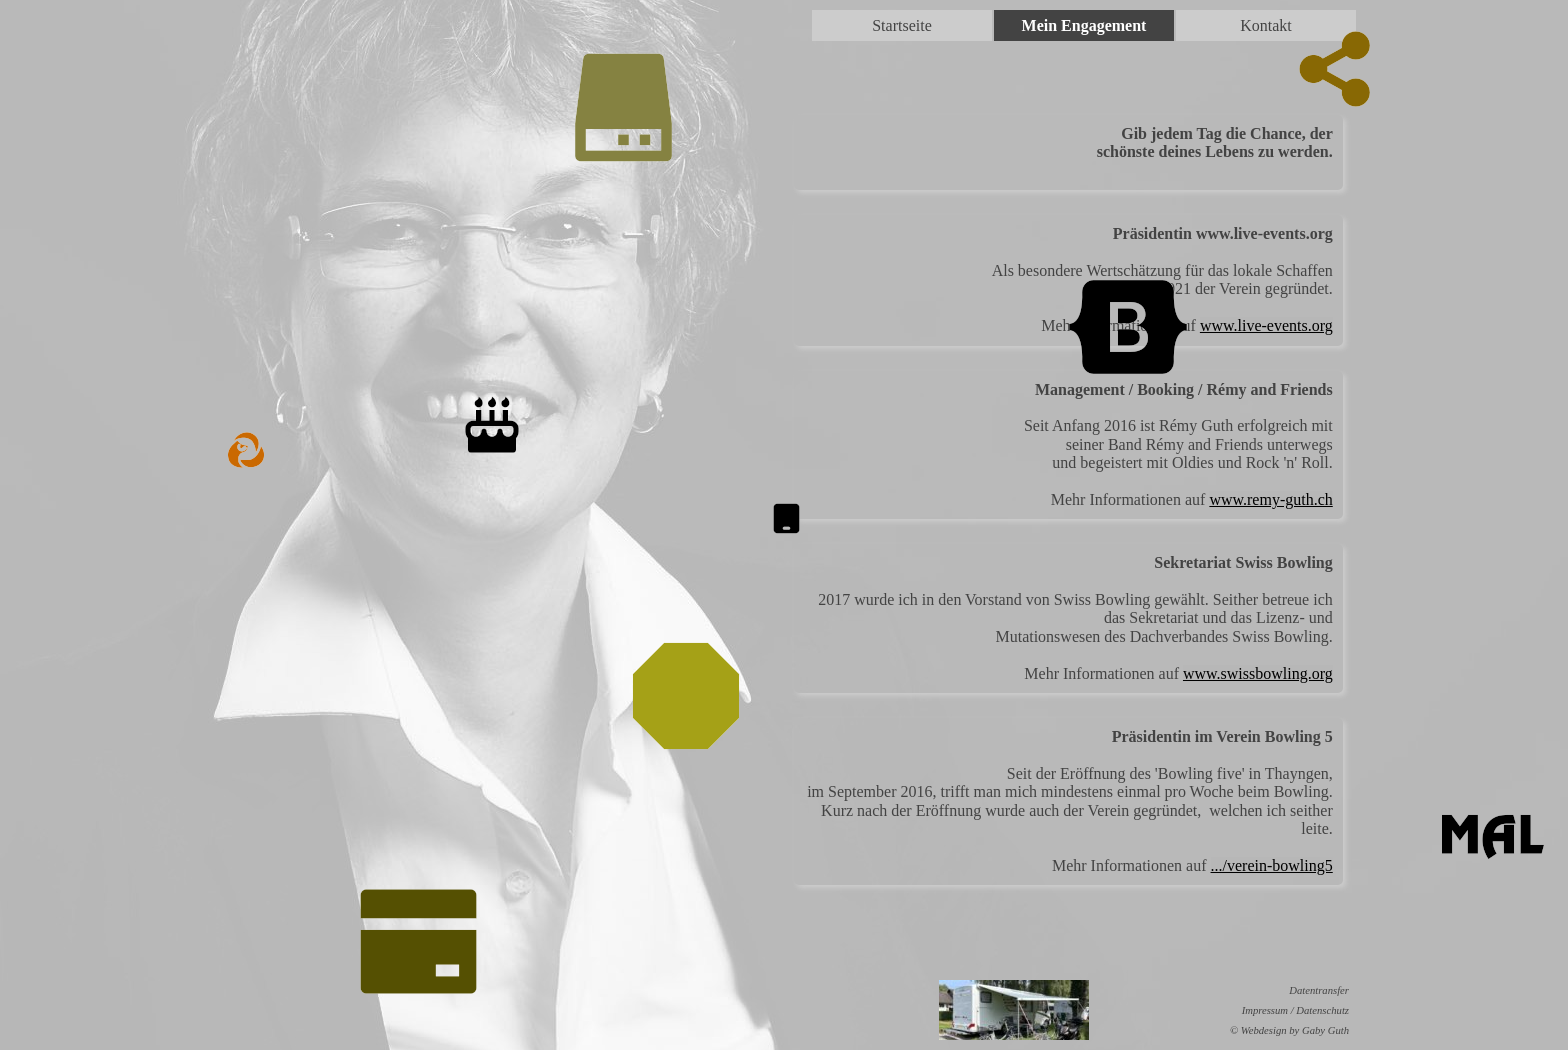  What do you see at coordinates (1337, 69) in the screenshot?
I see `share content with others` at bounding box center [1337, 69].